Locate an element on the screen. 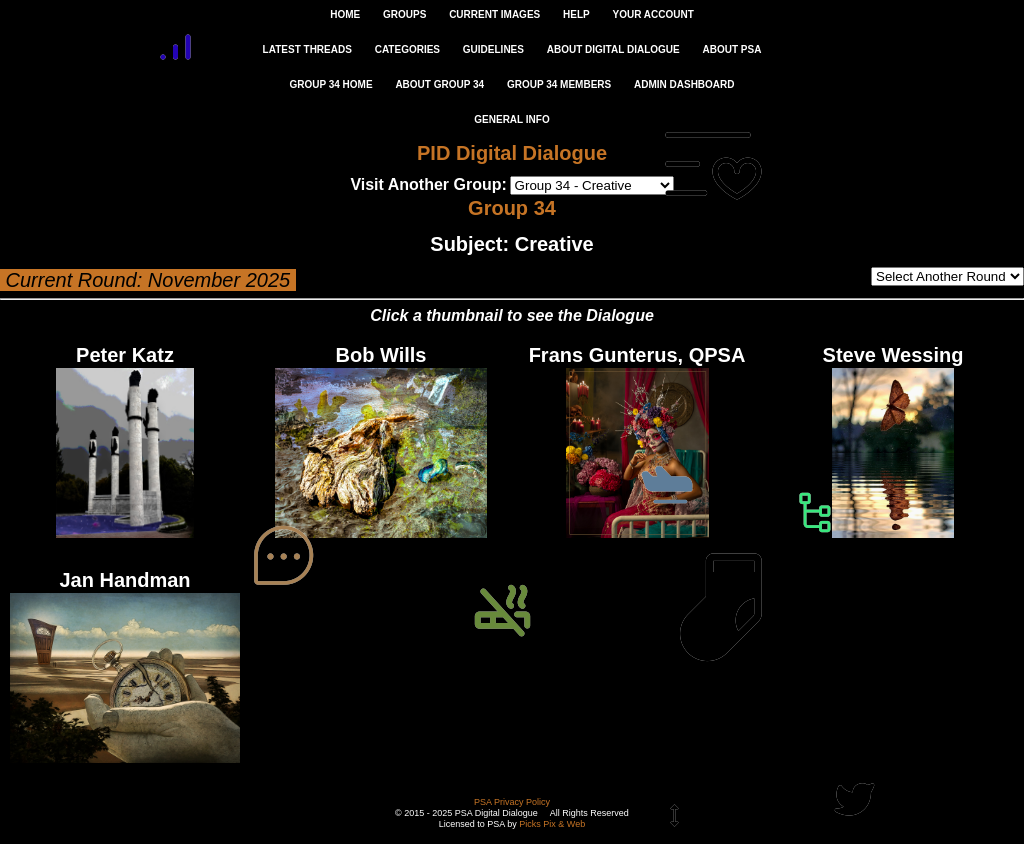 Image resolution: width=1024 pixels, height=844 pixels. no smoking allowed is located at coordinates (502, 612).